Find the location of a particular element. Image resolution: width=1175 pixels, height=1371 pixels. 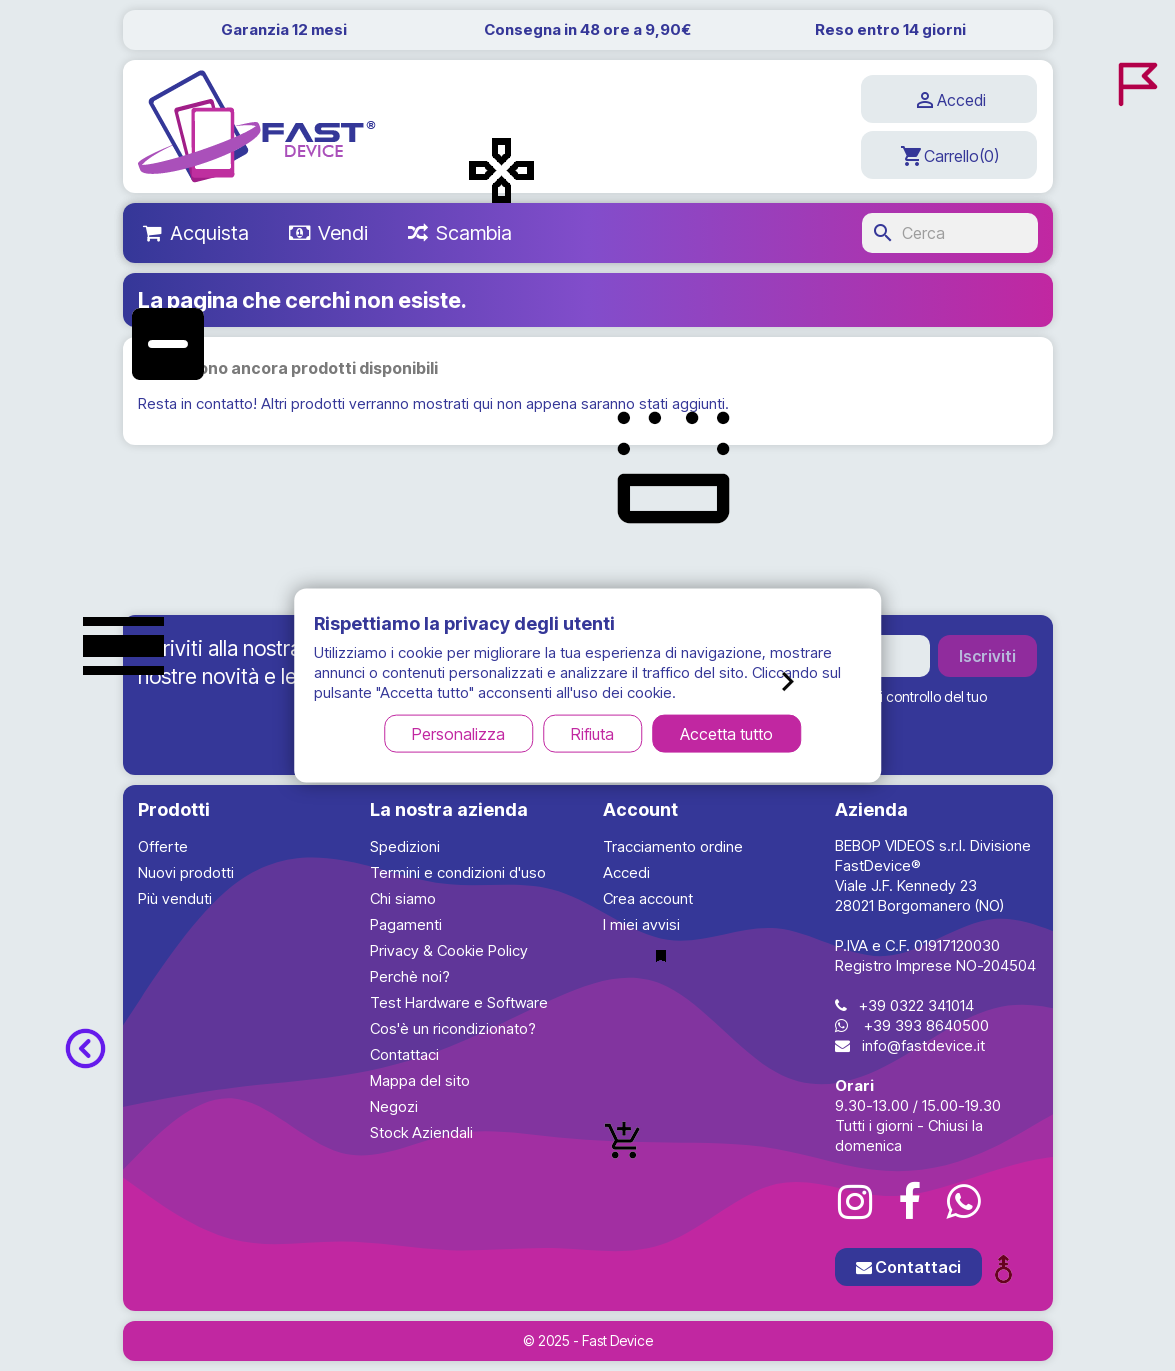

open games or gaming section is located at coordinates (501, 170).